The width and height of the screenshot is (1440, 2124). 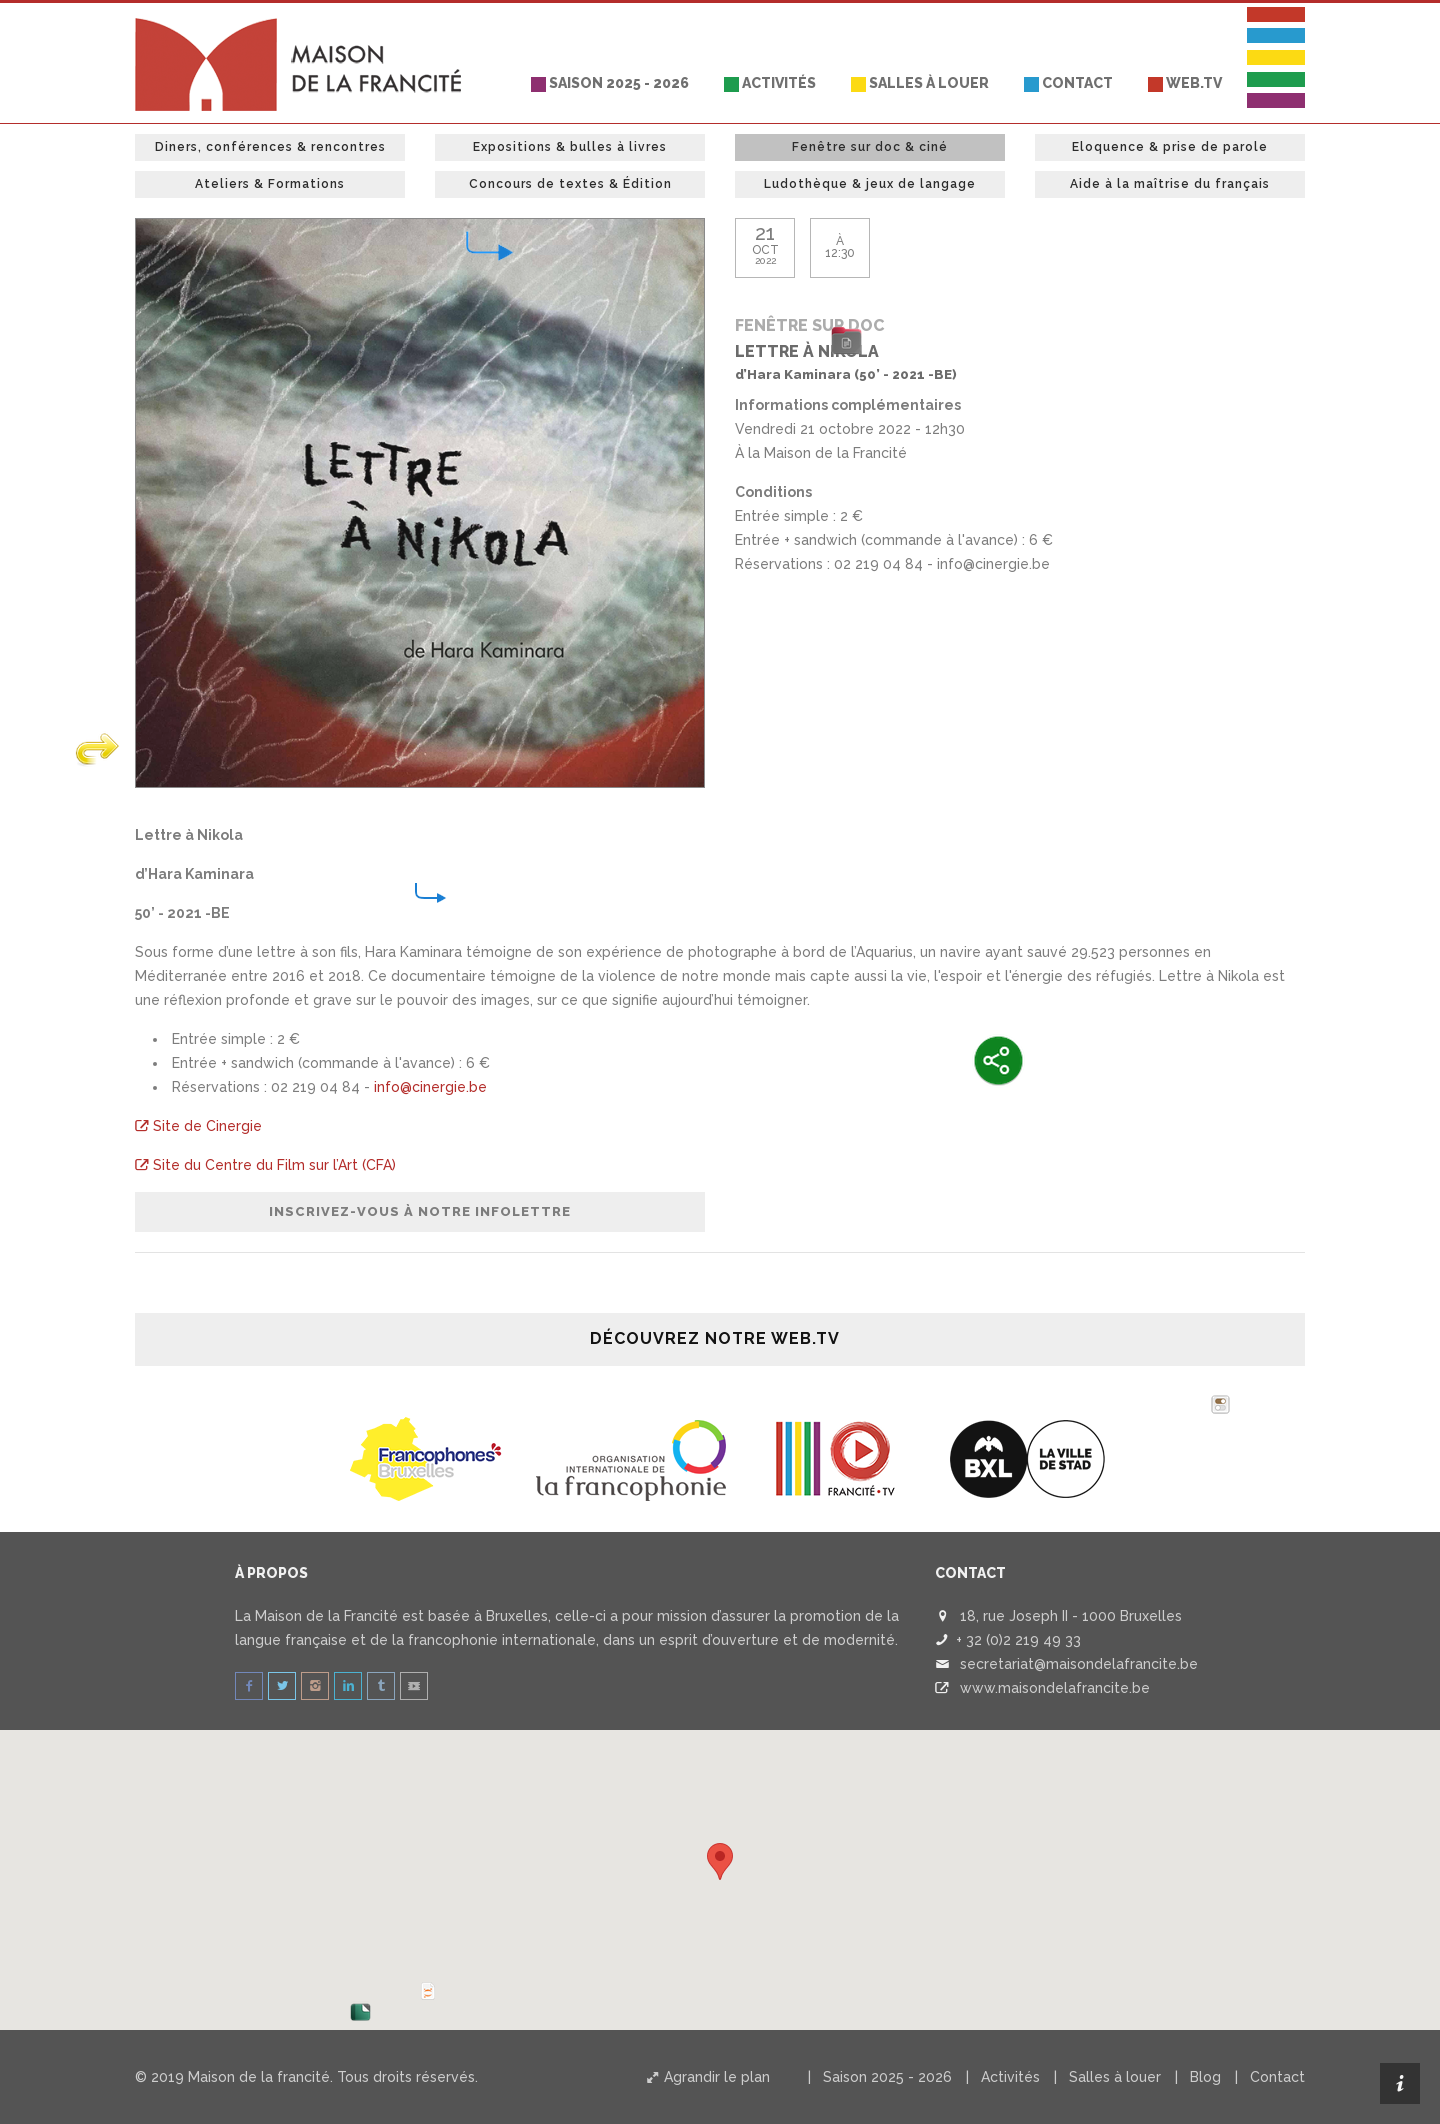 I want to click on jupyter notebook file, so click(x=428, y=1991).